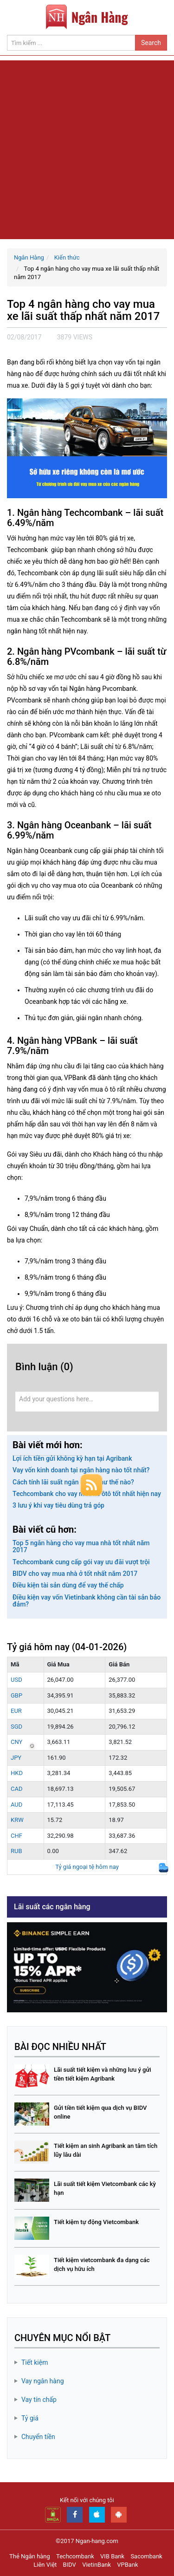  I want to click on open wallpaper settings, so click(163, 1867).